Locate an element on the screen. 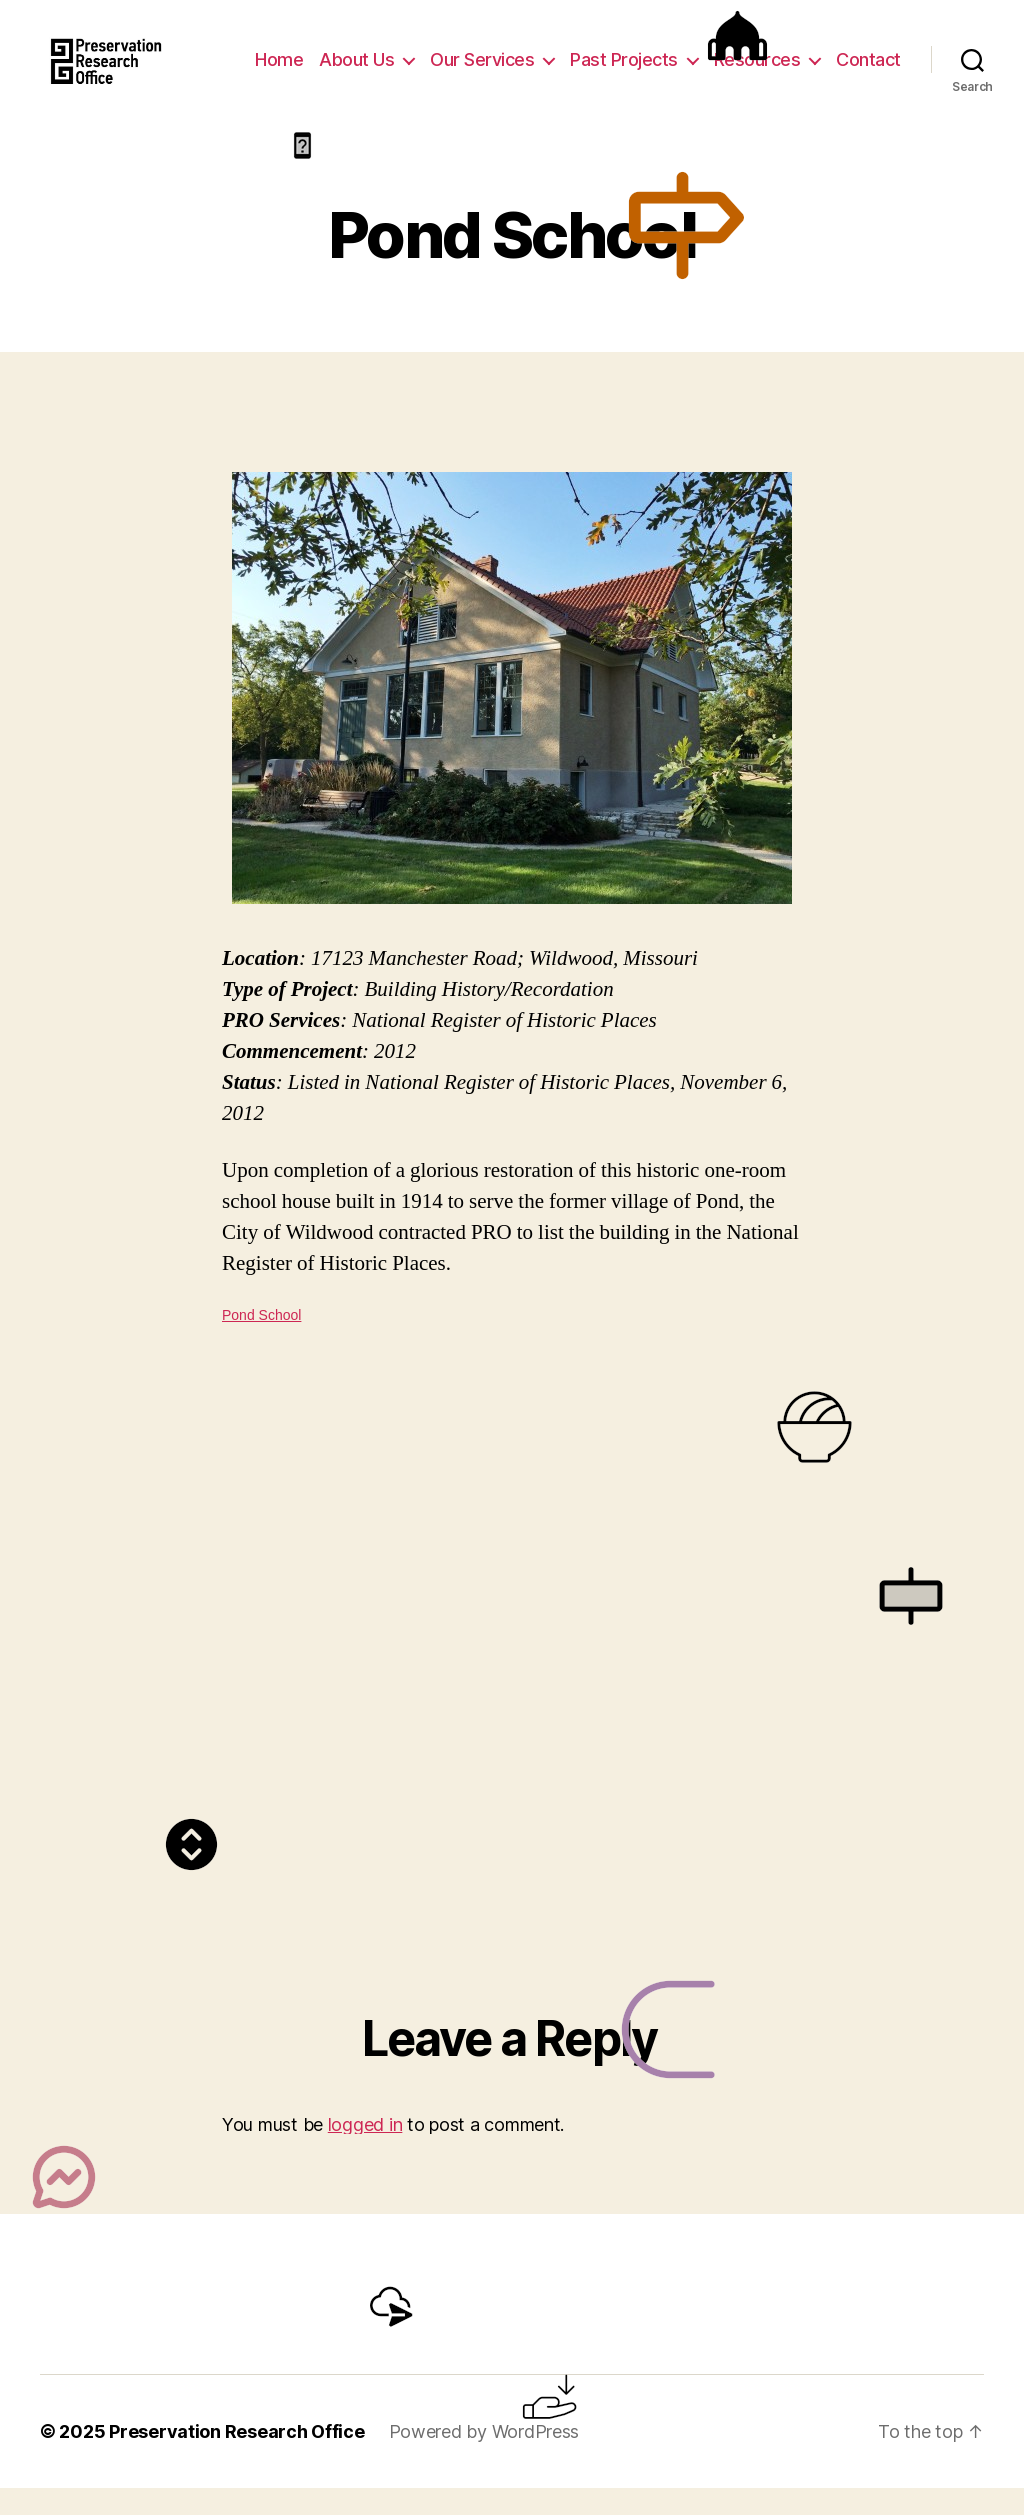  expand or collapse a section is located at coordinates (191, 1844).